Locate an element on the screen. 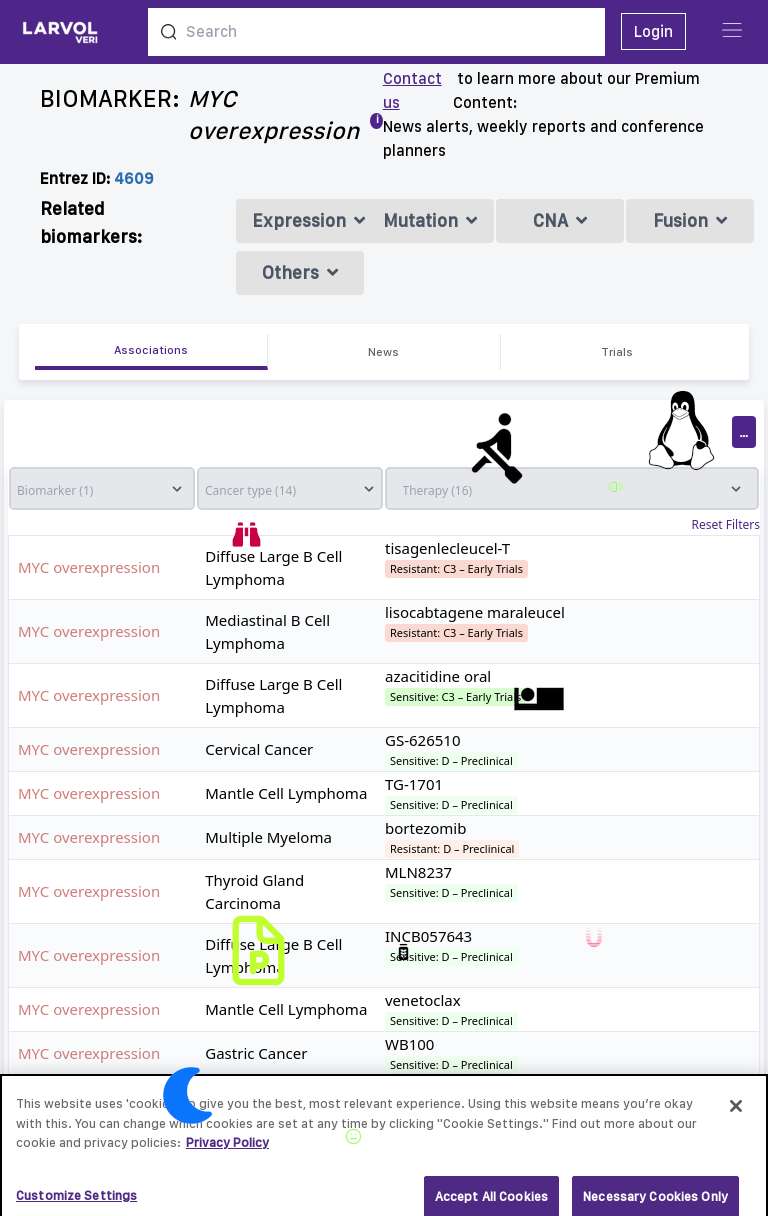 The height and width of the screenshot is (1216, 768). rate your experience as neutral is located at coordinates (353, 1136).